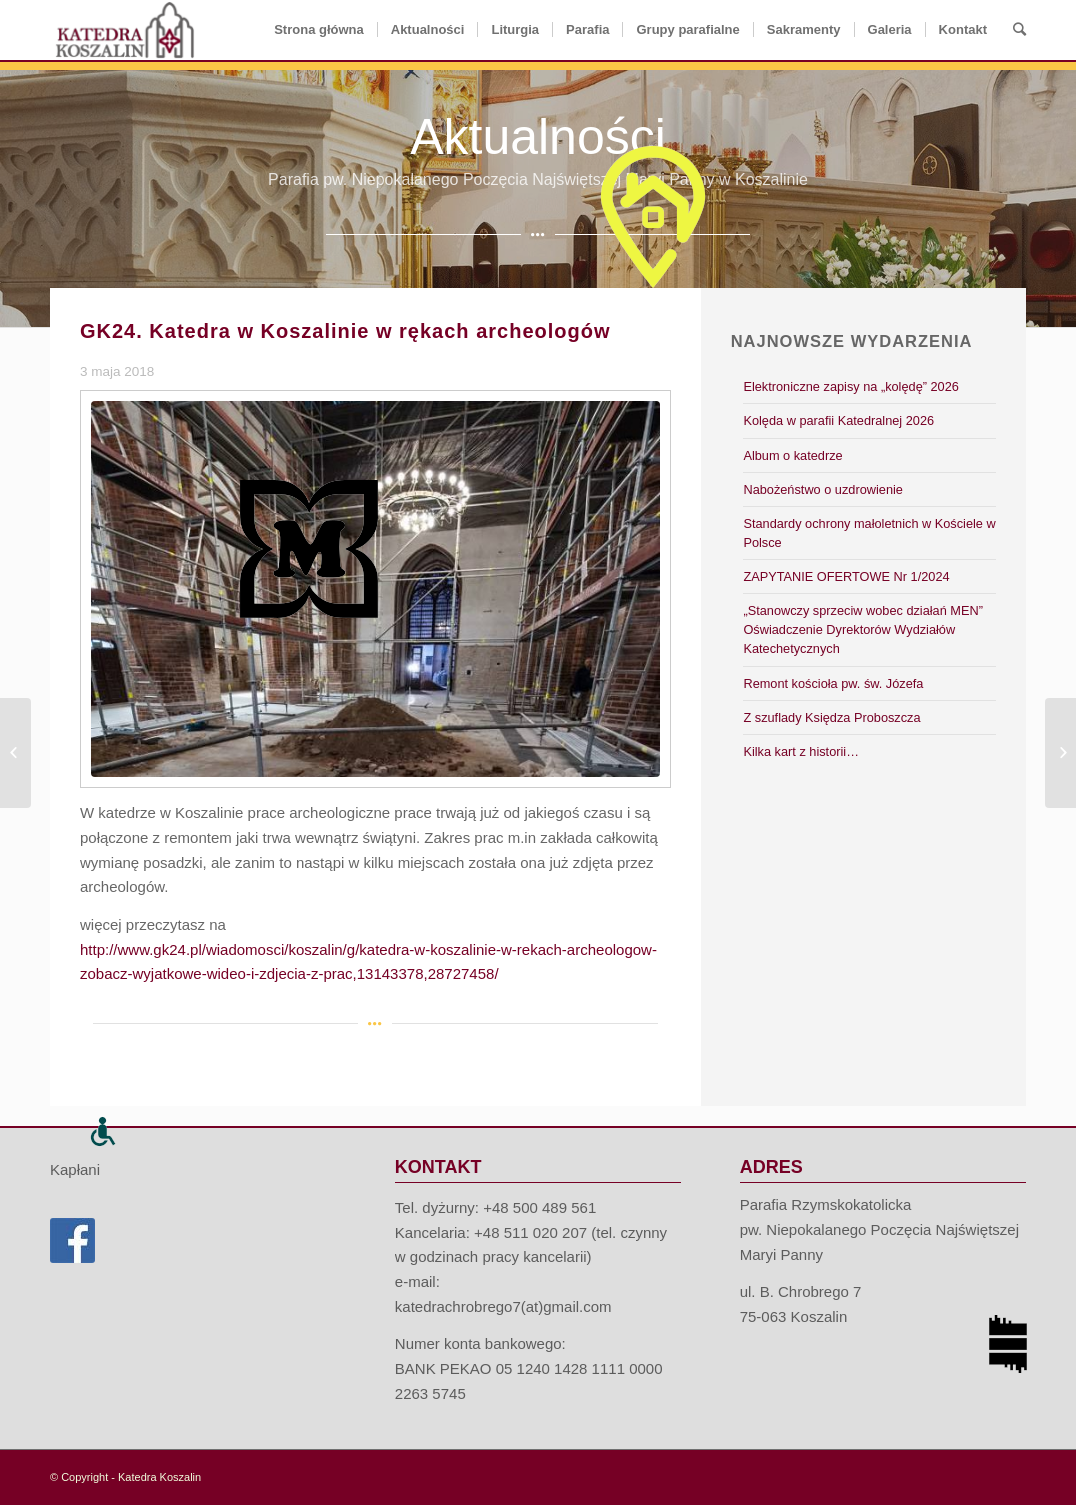 The height and width of the screenshot is (1505, 1076). I want to click on open the Zingat real estate app, so click(653, 217).